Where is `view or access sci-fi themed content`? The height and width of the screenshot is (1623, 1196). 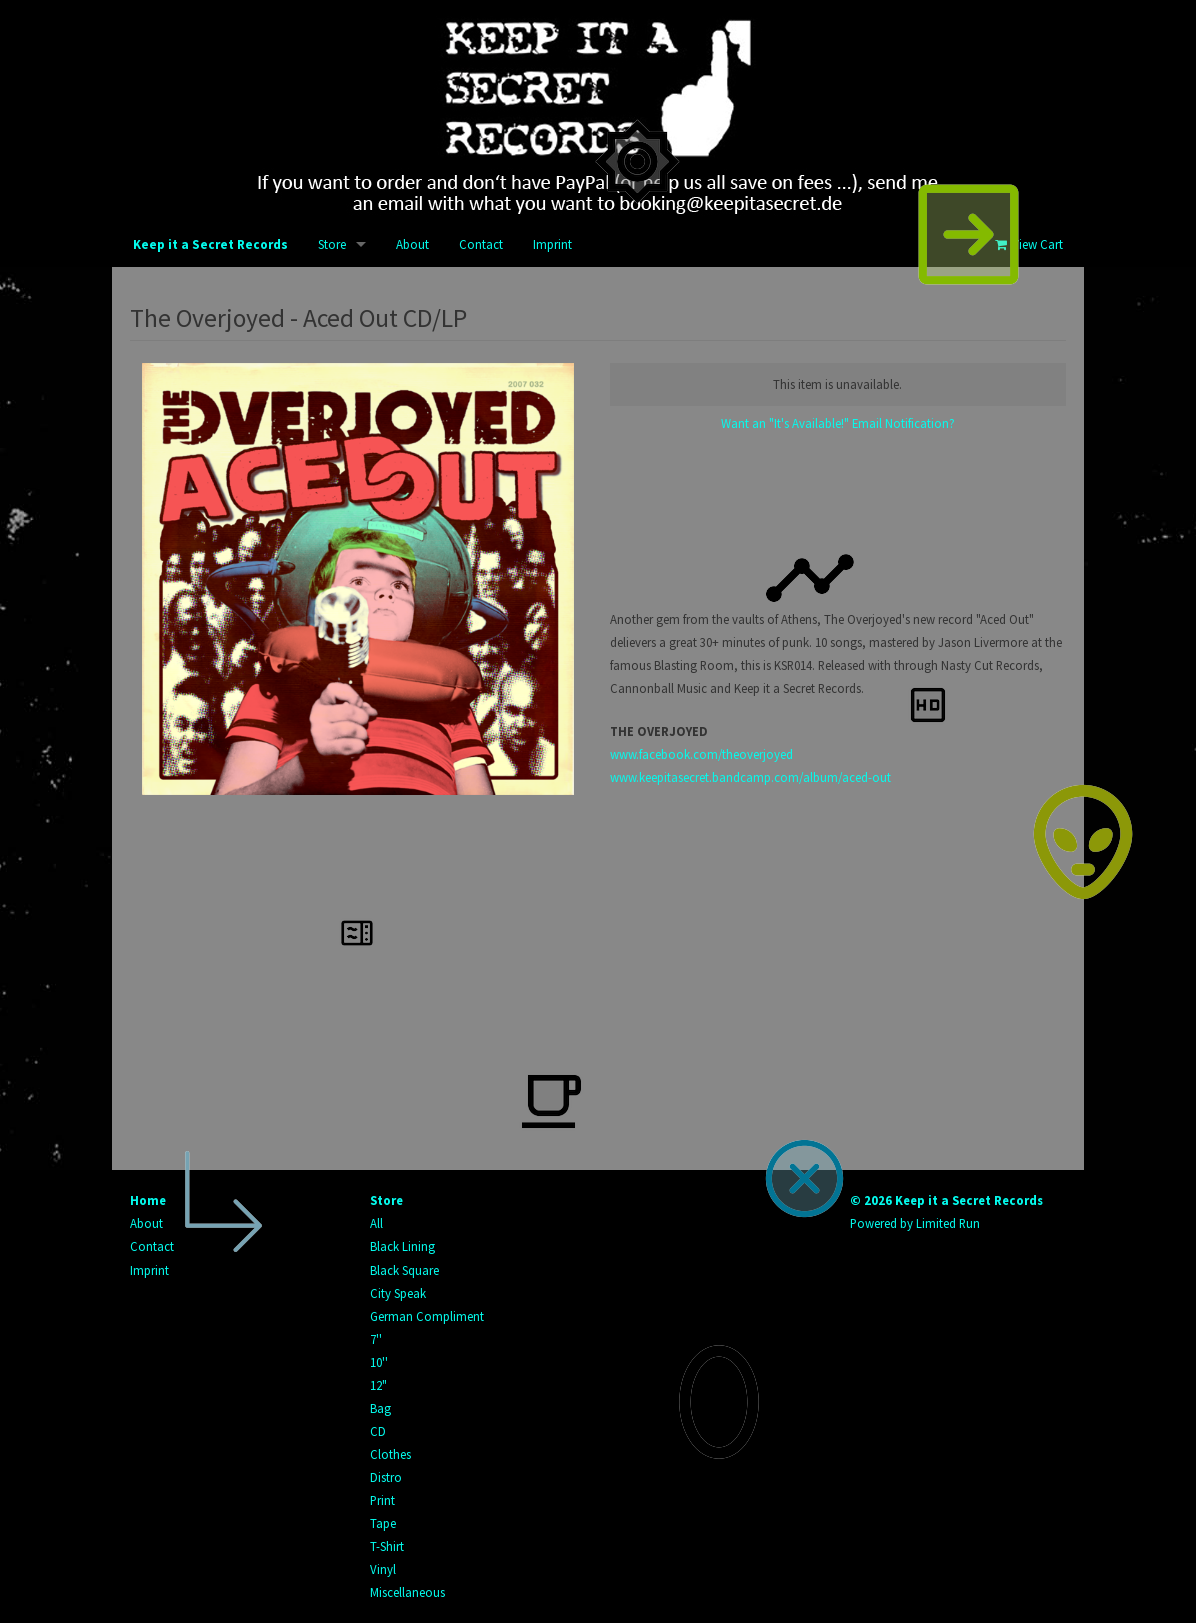 view or access sci-fi themed content is located at coordinates (1083, 842).